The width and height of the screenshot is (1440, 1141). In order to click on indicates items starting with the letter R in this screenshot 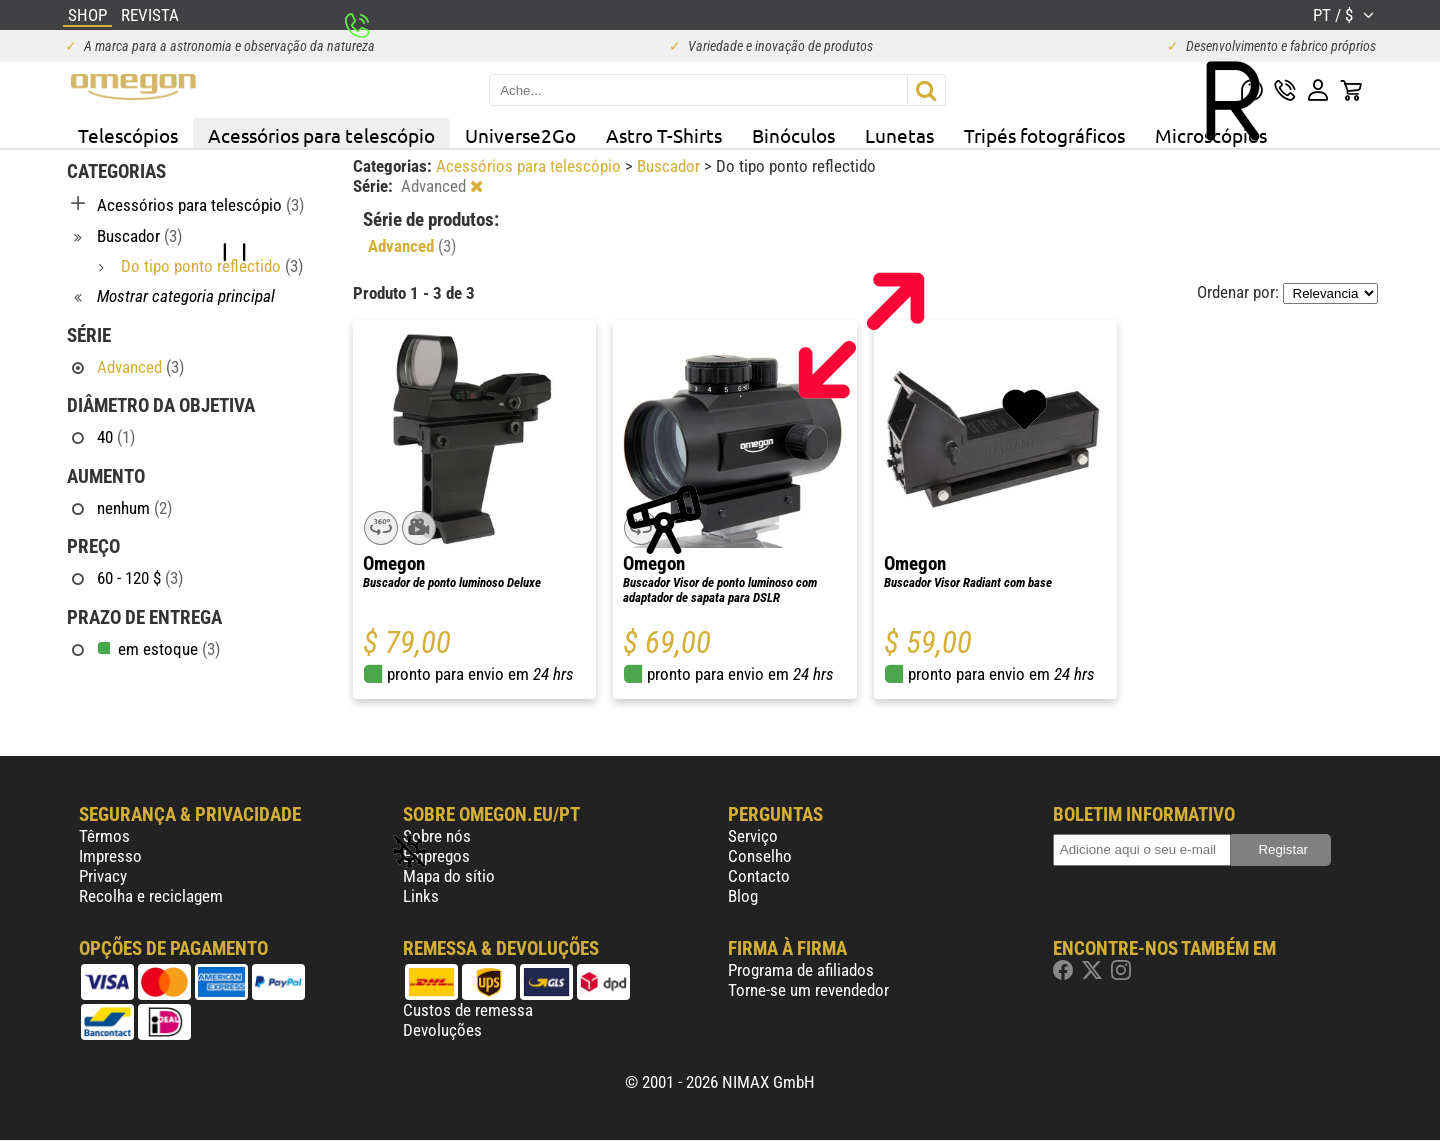, I will do `click(1233, 101)`.